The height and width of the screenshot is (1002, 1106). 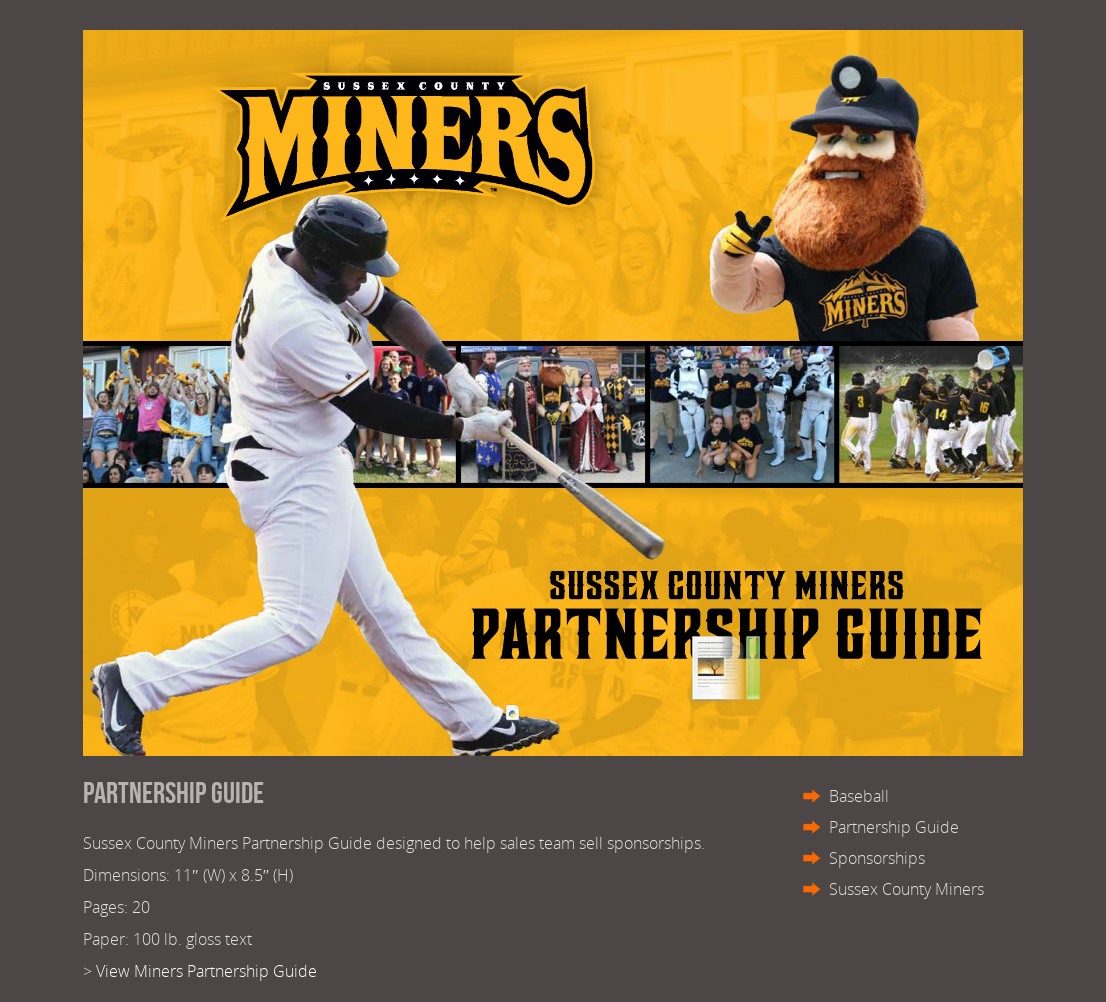 What do you see at coordinates (512, 712) in the screenshot?
I see `python 3 source code file` at bounding box center [512, 712].